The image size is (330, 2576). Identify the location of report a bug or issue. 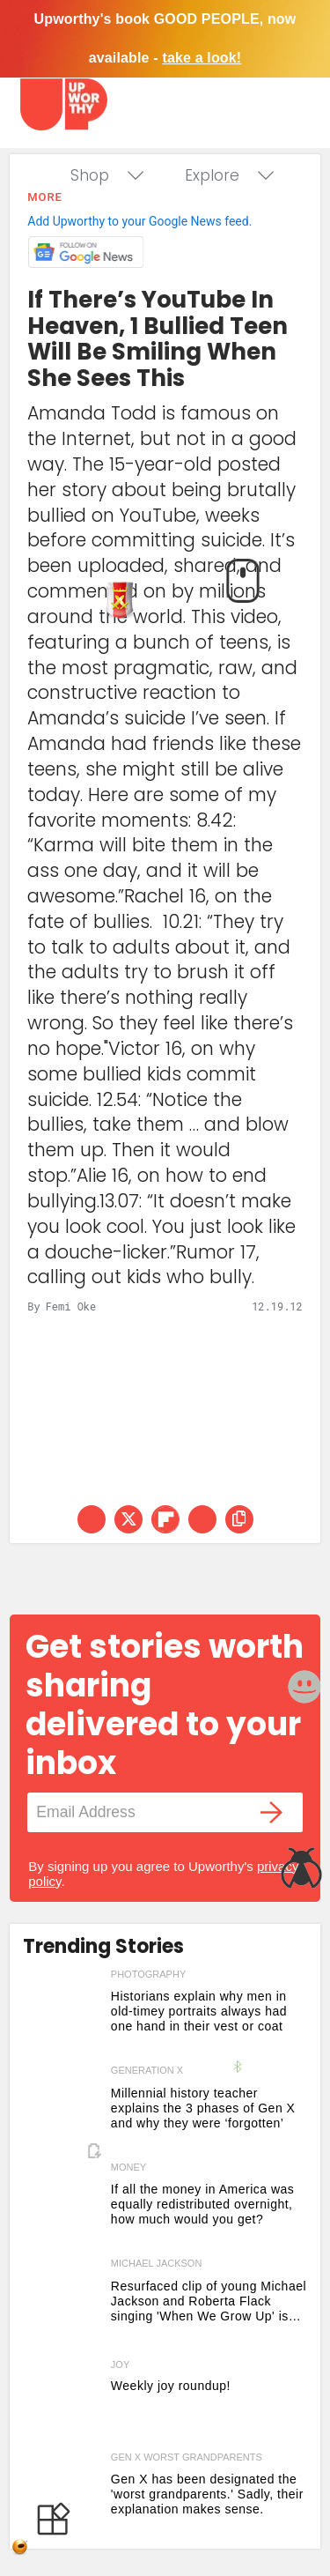
(301, 1867).